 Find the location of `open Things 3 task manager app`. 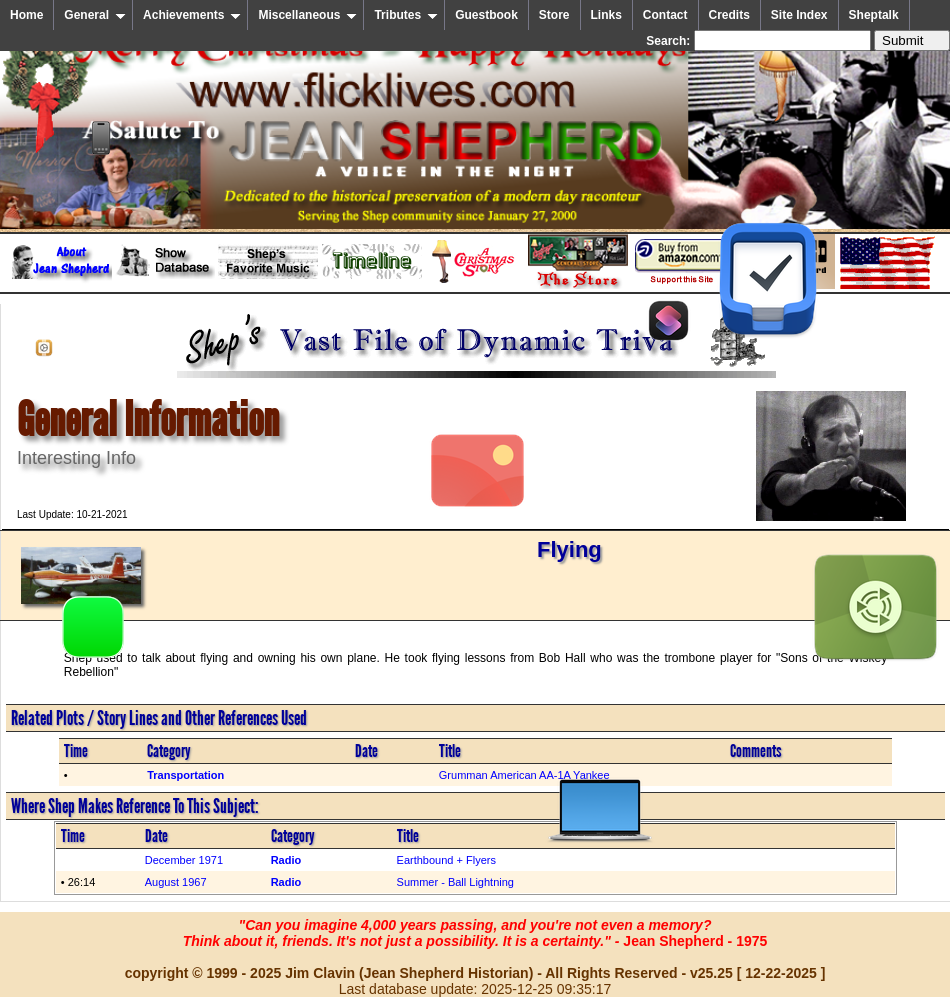

open Things 3 task manager app is located at coordinates (768, 279).